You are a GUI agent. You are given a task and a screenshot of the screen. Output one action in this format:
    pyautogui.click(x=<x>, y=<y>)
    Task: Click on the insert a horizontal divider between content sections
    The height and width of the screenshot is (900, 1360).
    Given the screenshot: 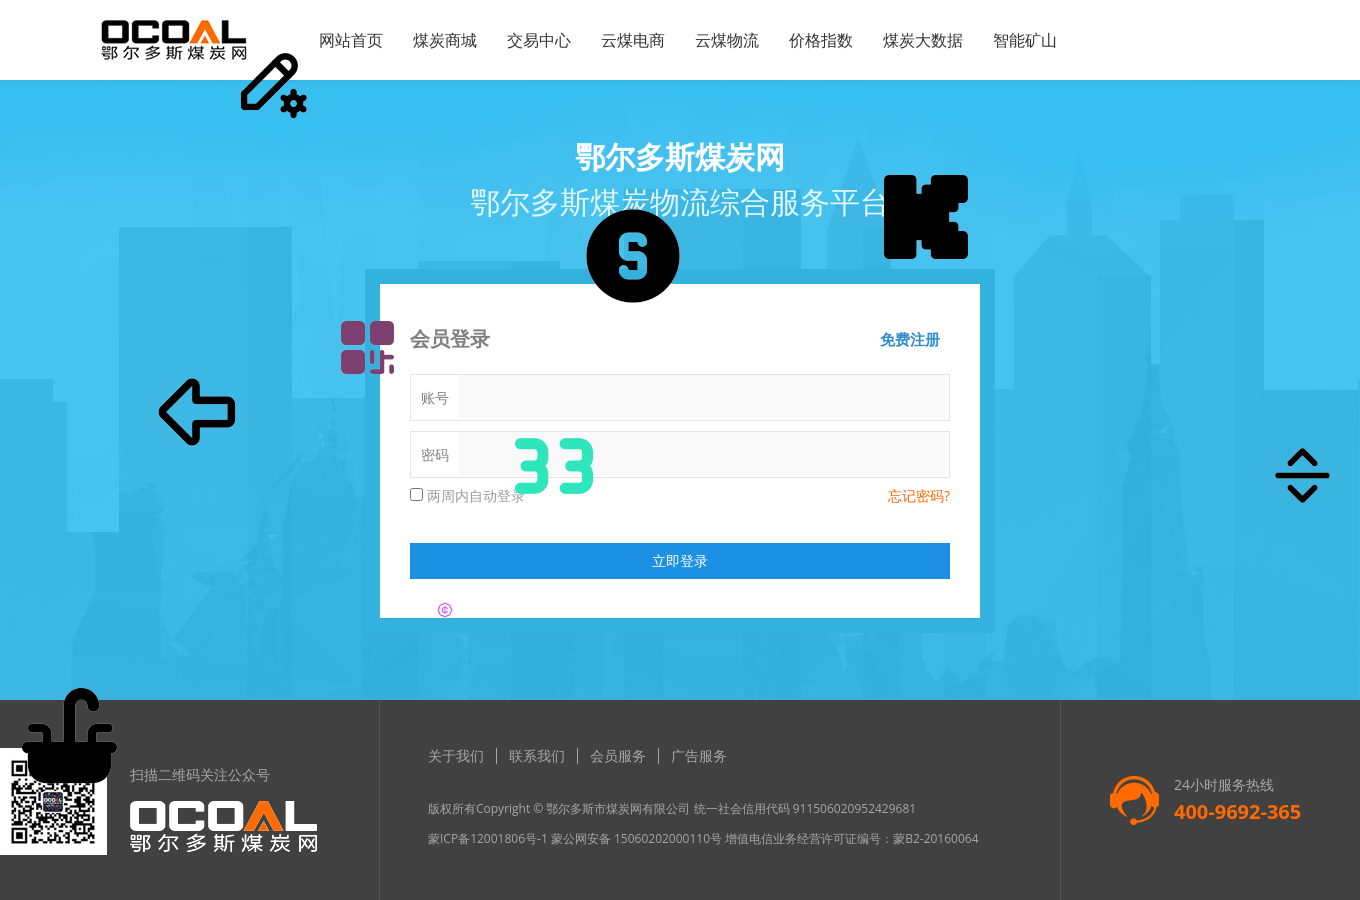 What is the action you would take?
    pyautogui.click(x=1302, y=475)
    